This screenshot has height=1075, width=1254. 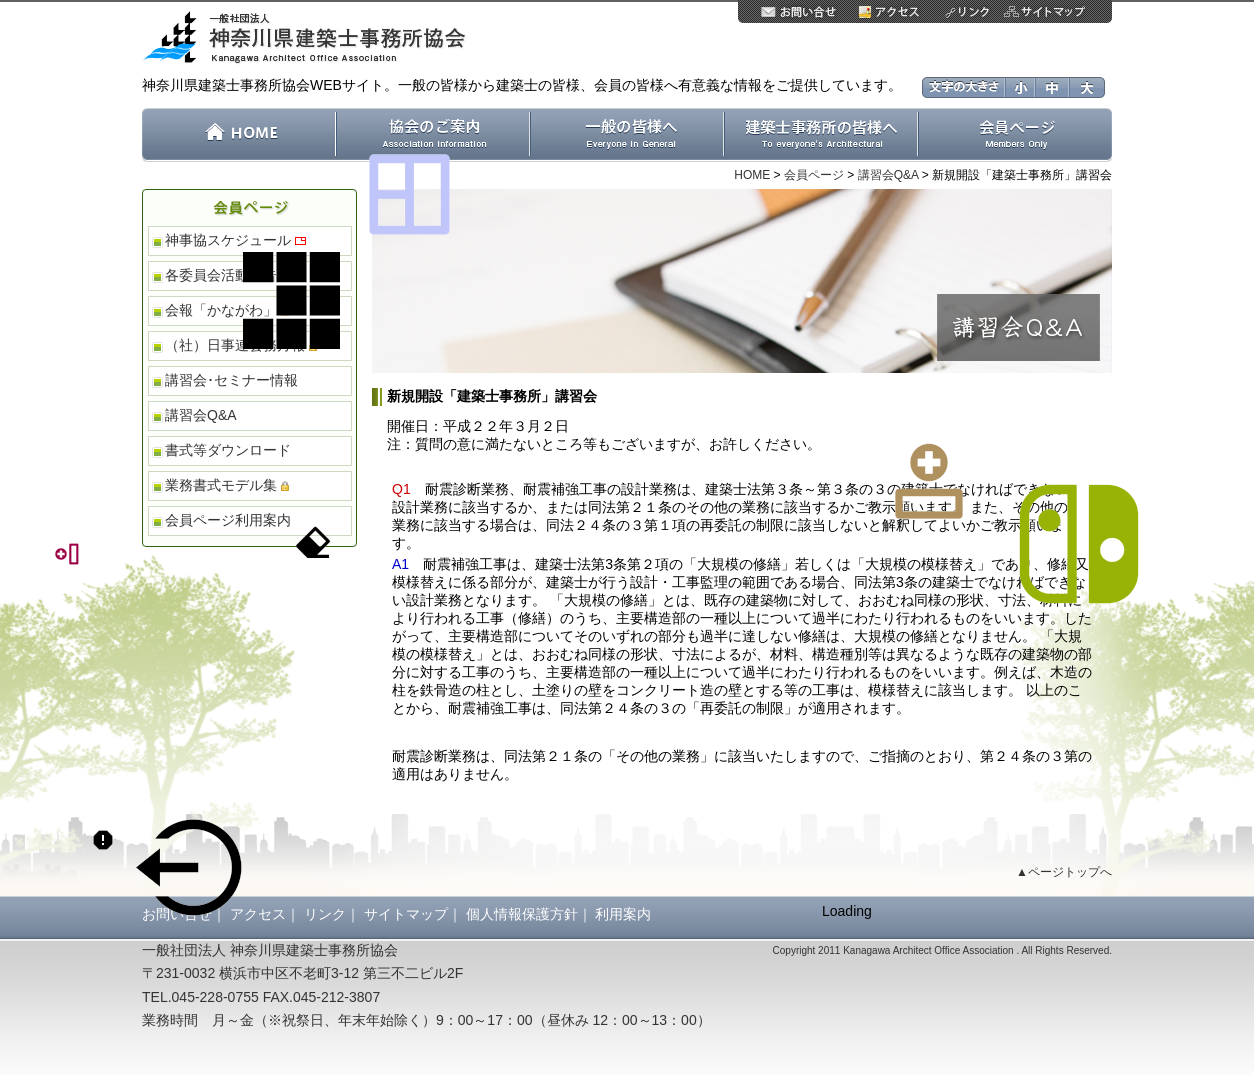 What do you see at coordinates (68, 554) in the screenshot?
I see `insert a new column to the left` at bounding box center [68, 554].